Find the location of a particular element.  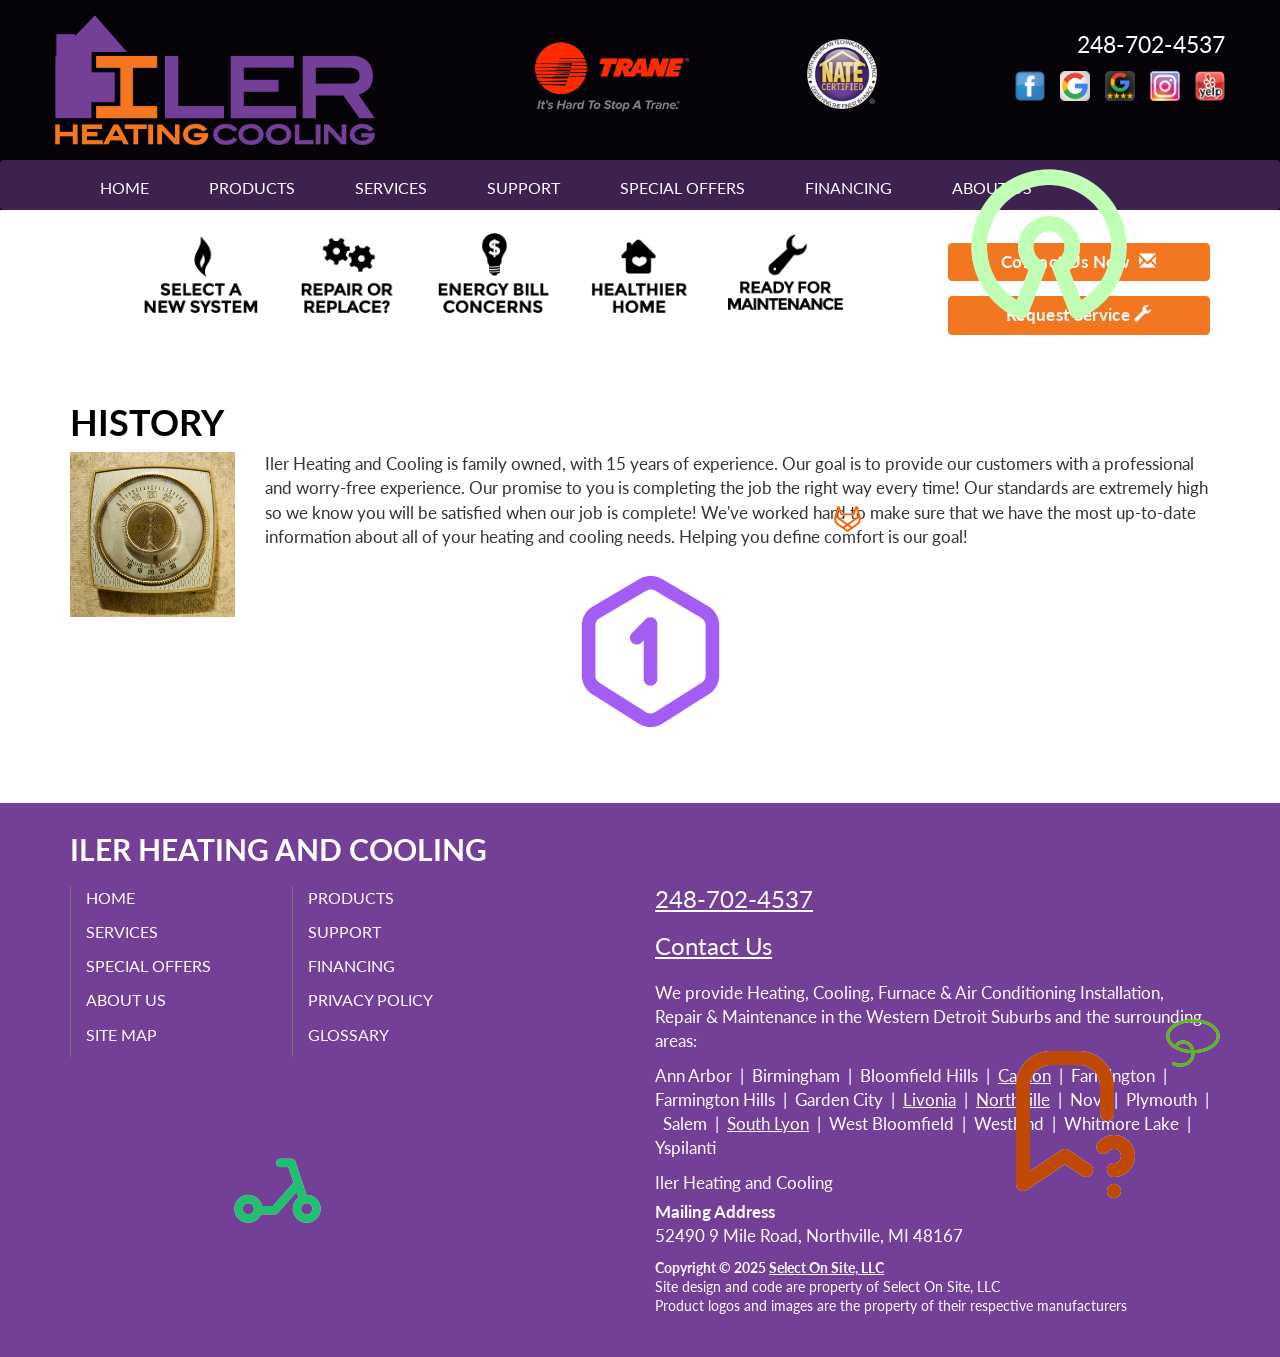

use lasso selection tool is located at coordinates (1193, 1040).